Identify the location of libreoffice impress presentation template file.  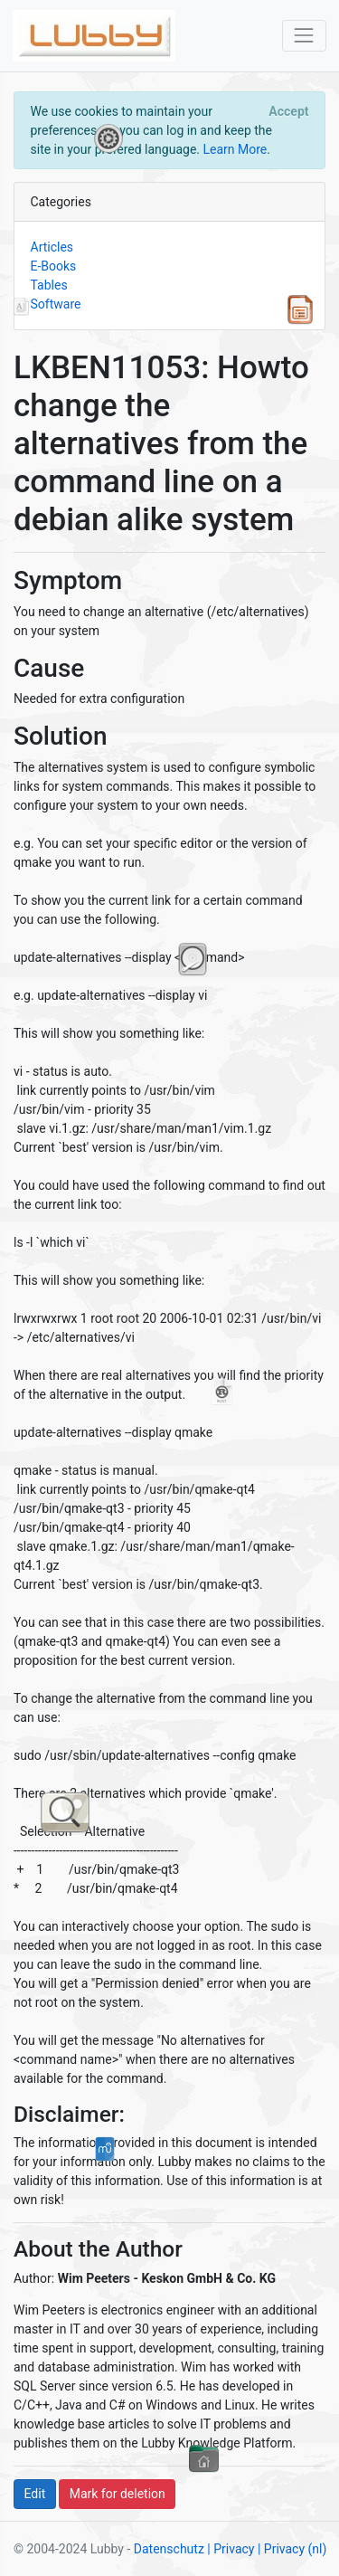
(300, 309).